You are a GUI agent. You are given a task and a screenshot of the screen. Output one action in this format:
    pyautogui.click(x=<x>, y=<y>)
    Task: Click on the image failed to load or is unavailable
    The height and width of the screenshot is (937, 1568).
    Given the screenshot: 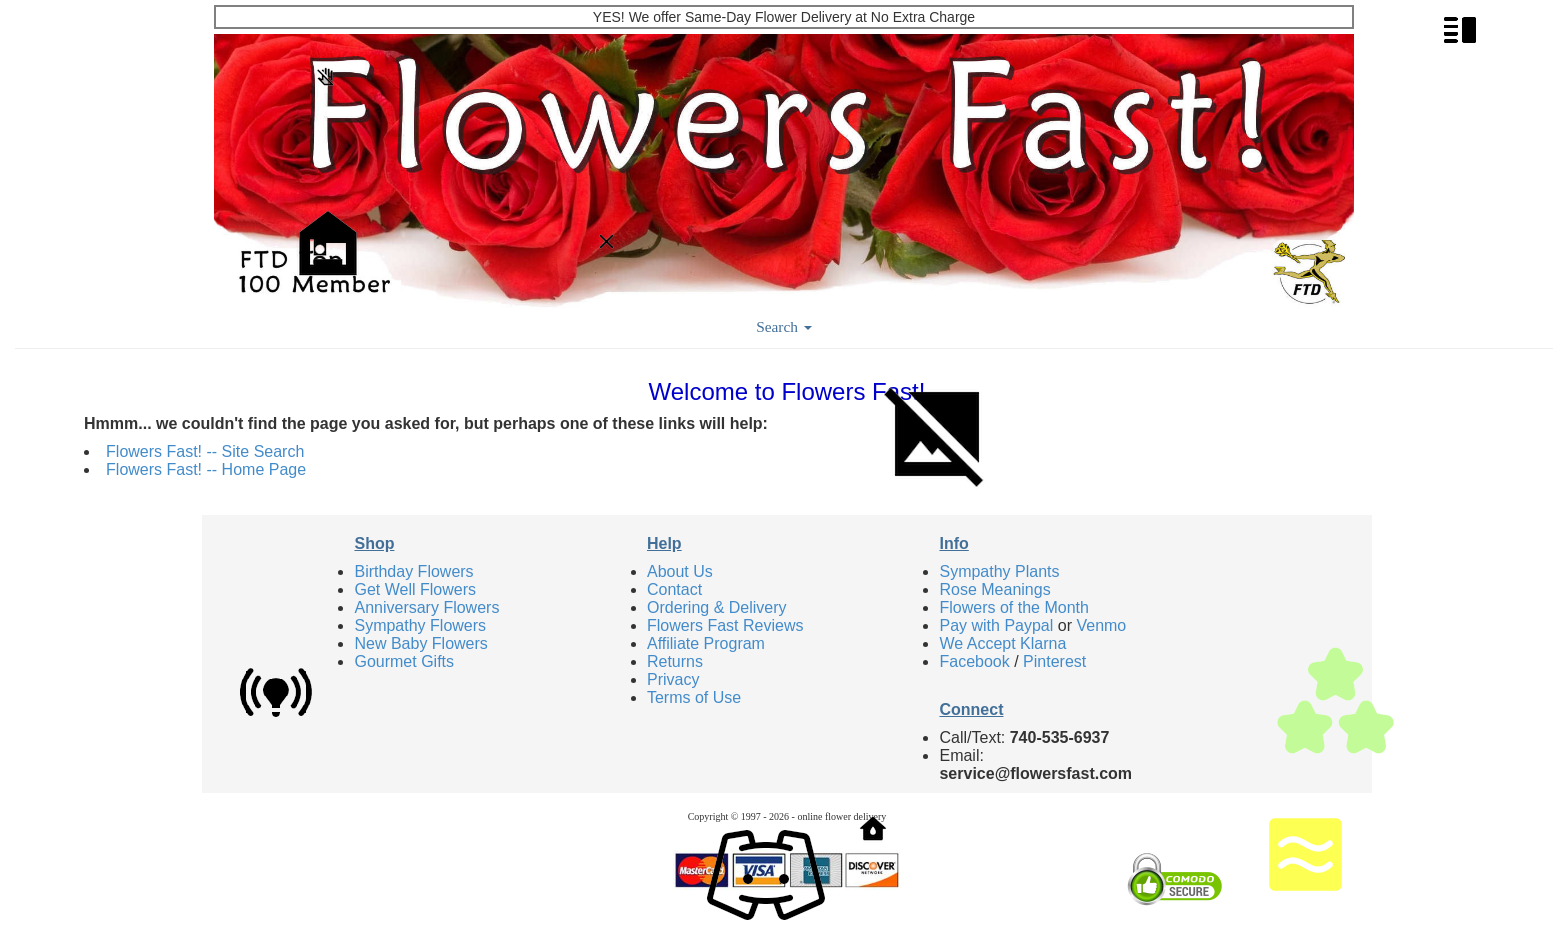 What is the action you would take?
    pyautogui.click(x=937, y=434)
    